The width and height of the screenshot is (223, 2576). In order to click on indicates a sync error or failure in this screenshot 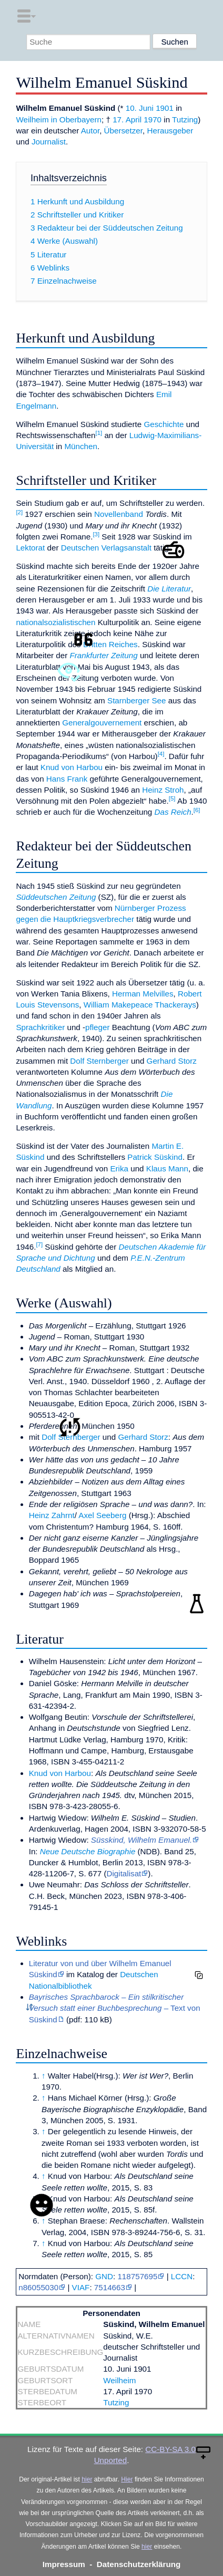, I will do `click(70, 1427)`.